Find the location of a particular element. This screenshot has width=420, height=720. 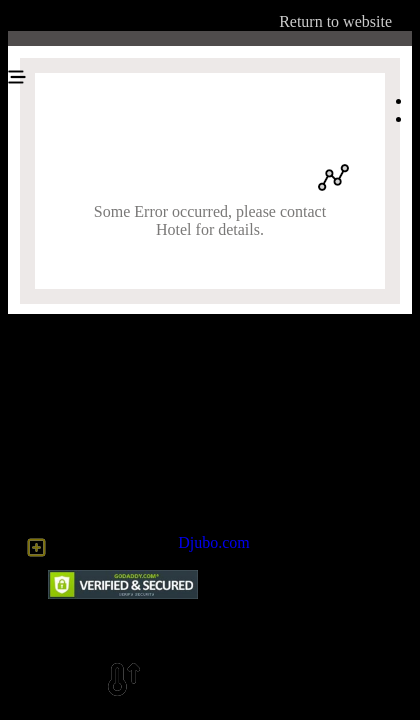

view connected data points or nodes is located at coordinates (333, 177).